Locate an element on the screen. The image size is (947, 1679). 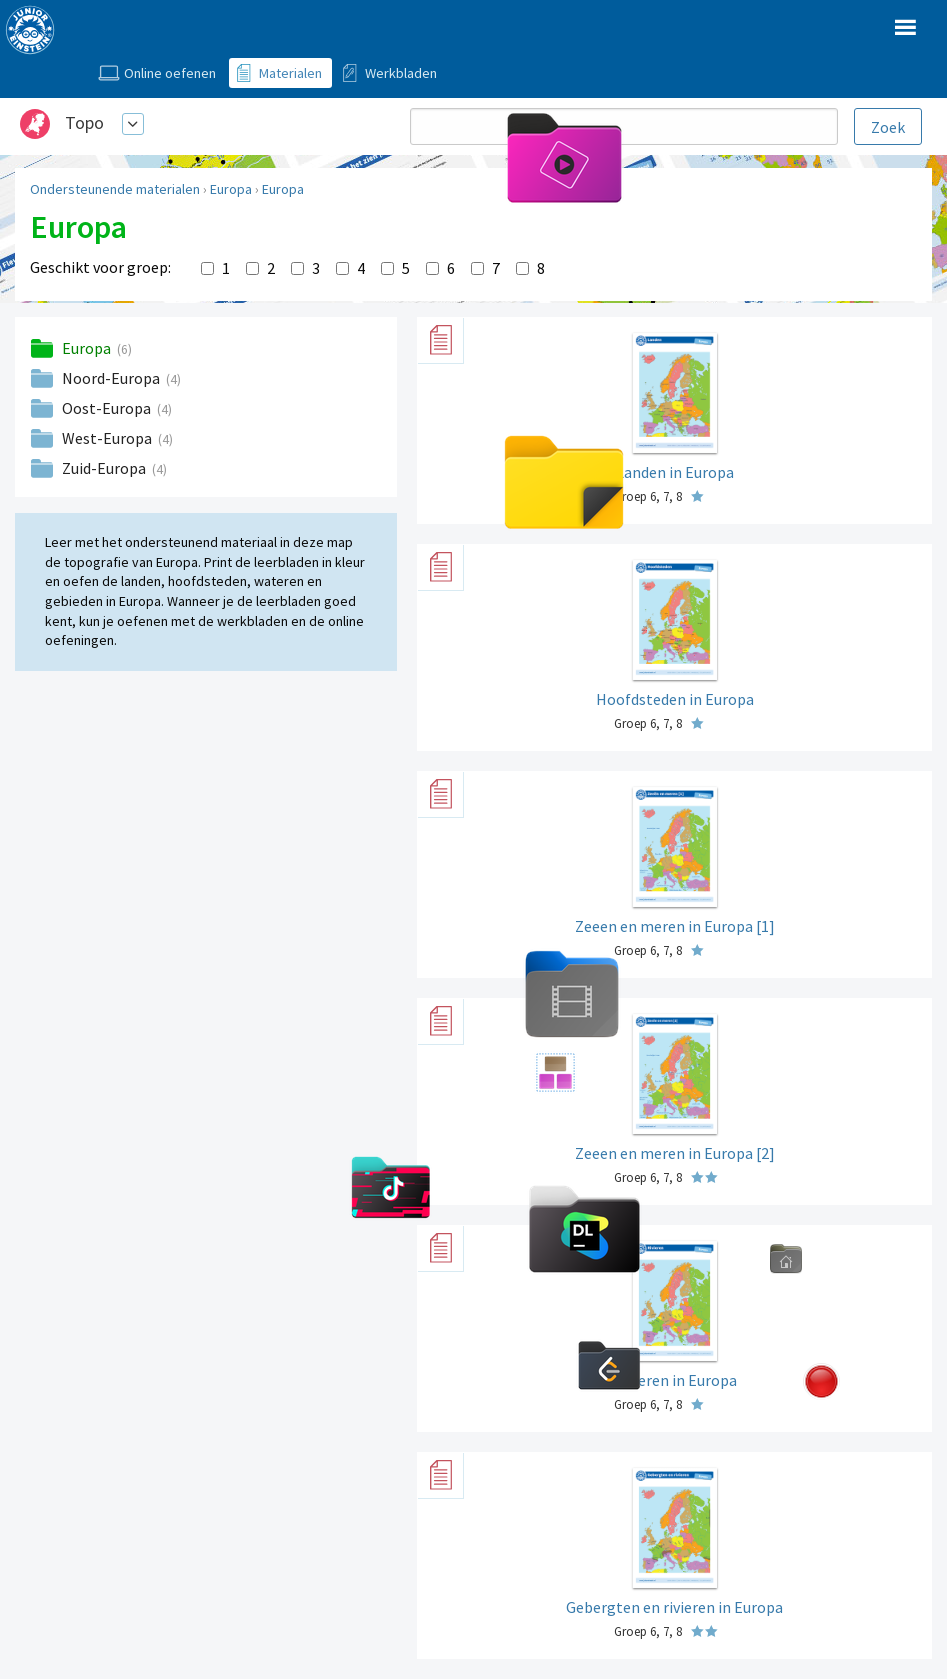
open your videos folder is located at coordinates (572, 994).